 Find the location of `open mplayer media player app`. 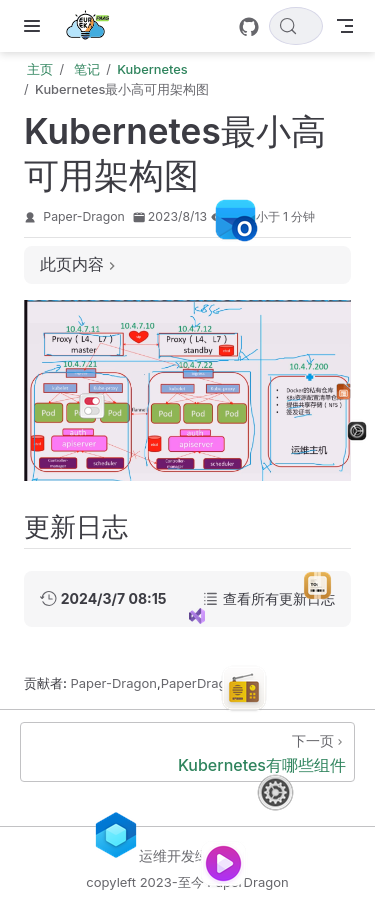

open mplayer media player app is located at coordinates (223, 863).